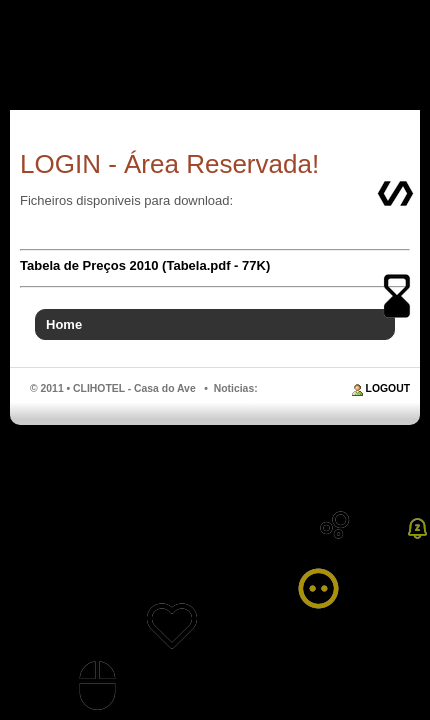 The image size is (430, 720). Describe the element at coordinates (397, 296) in the screenshot. I see `indicates time remaining or countdown in progress` at that location.